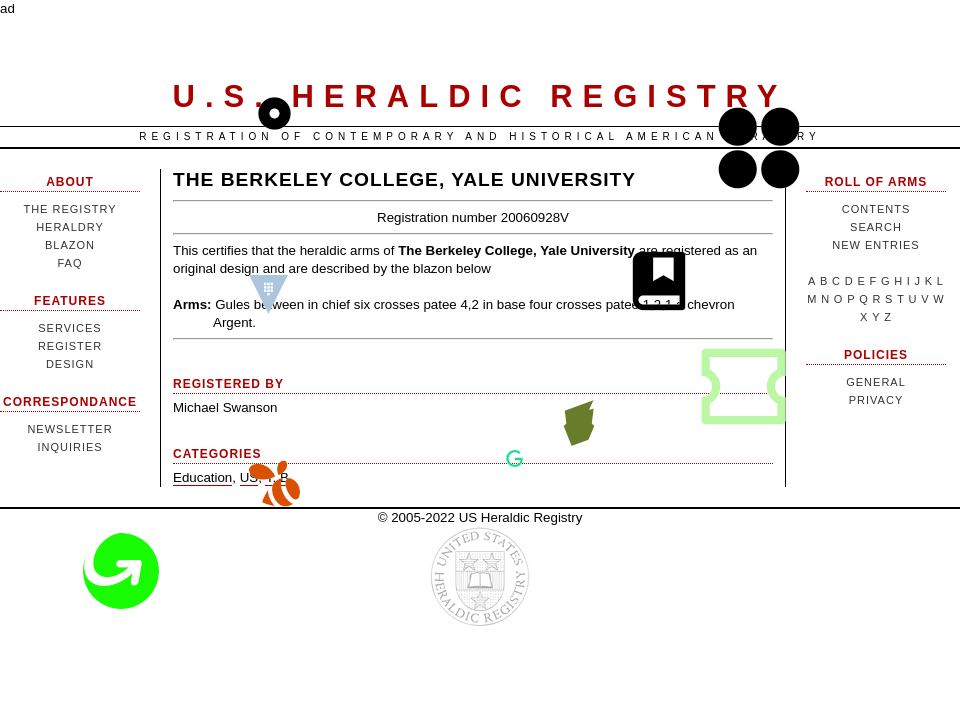 The image size is (960, 720). Describe the element at coordinates (268, 294) in the screenshot. I see `HashiCorp Vault application logo` at that location.